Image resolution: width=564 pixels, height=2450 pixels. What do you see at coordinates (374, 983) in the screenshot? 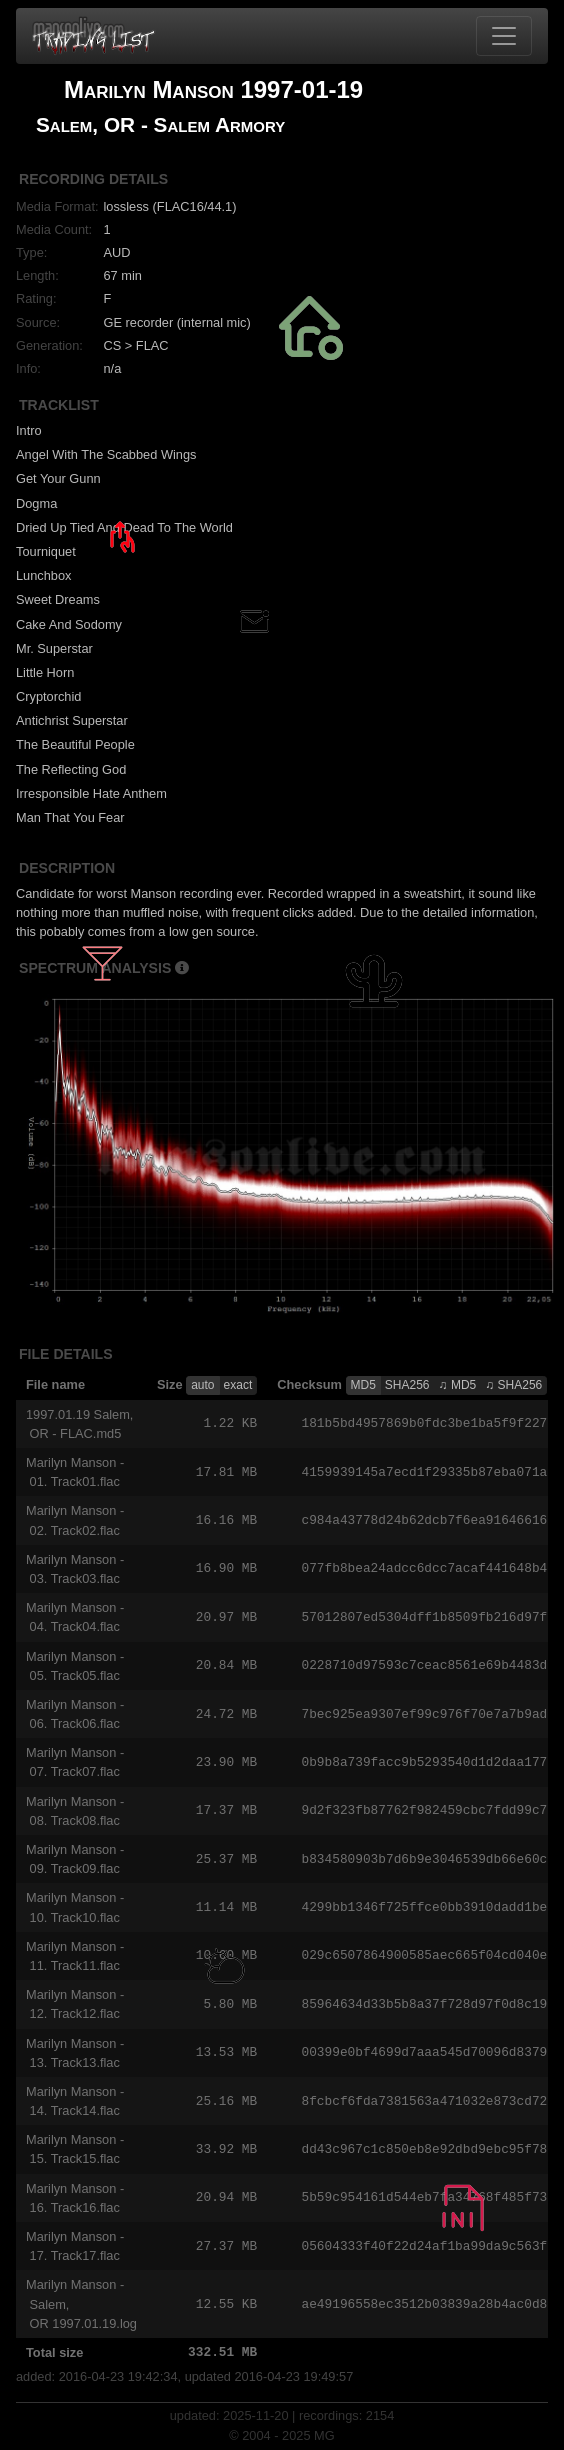
I see `indicates desert or arid climate theme` at bounding box center [374, 983].